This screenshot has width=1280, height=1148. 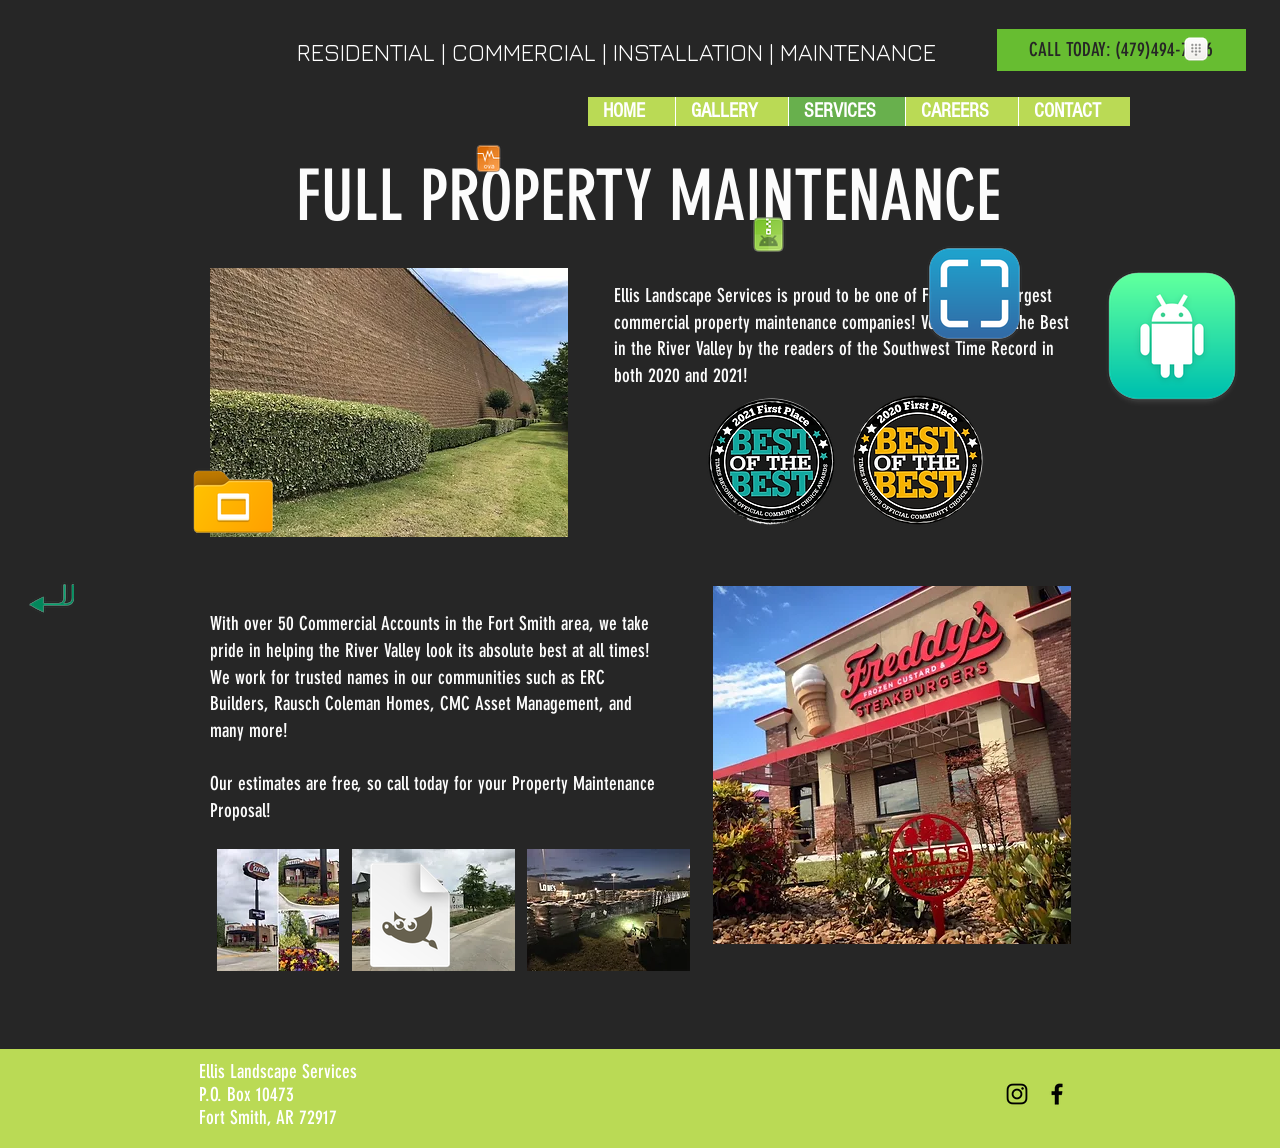 I want to click on configure hot corners settings, so click(x=974, y=293).